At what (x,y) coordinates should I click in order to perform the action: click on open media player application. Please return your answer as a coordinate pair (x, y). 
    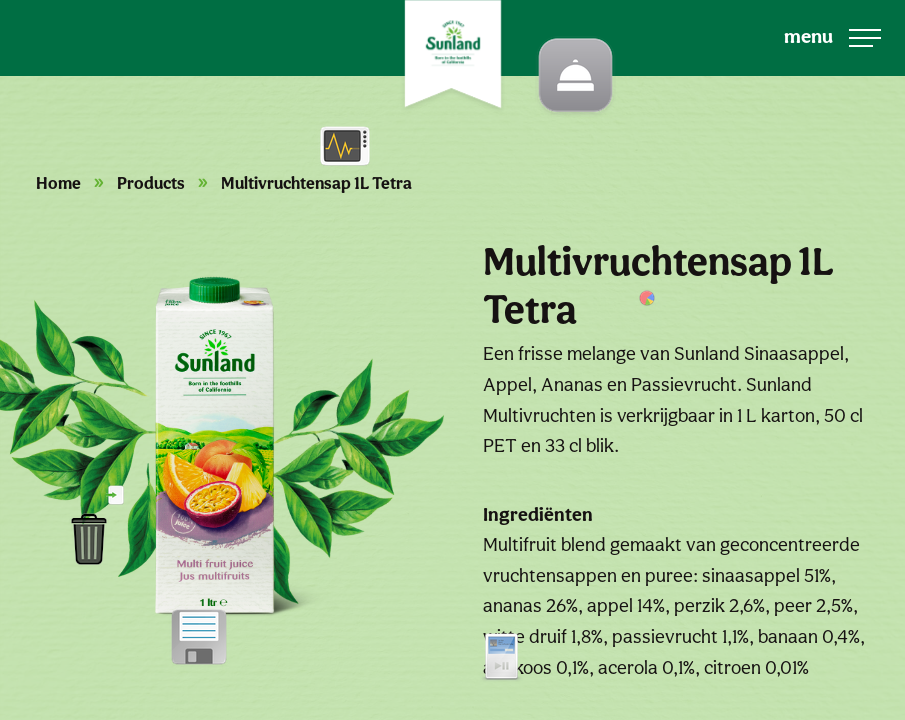
    Looking at the image, I should click on (502, 657).